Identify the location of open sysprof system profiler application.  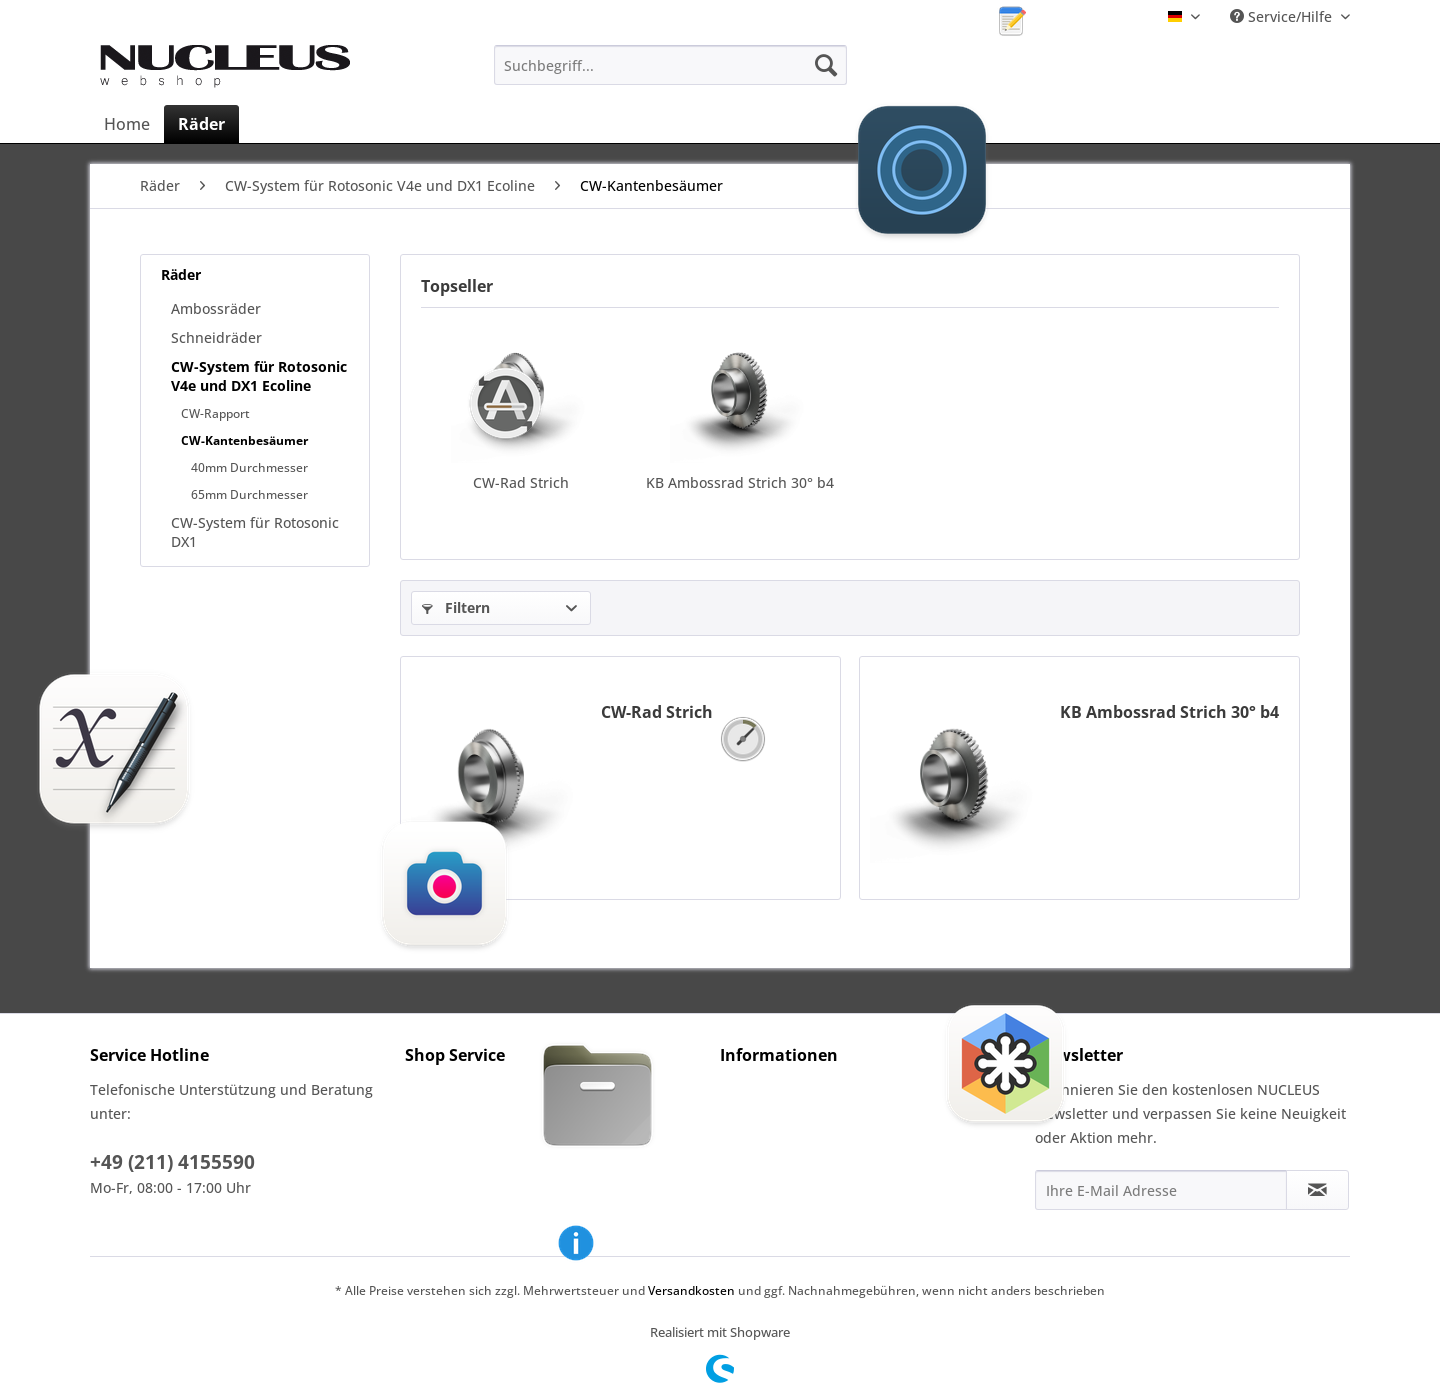
(743, 739).